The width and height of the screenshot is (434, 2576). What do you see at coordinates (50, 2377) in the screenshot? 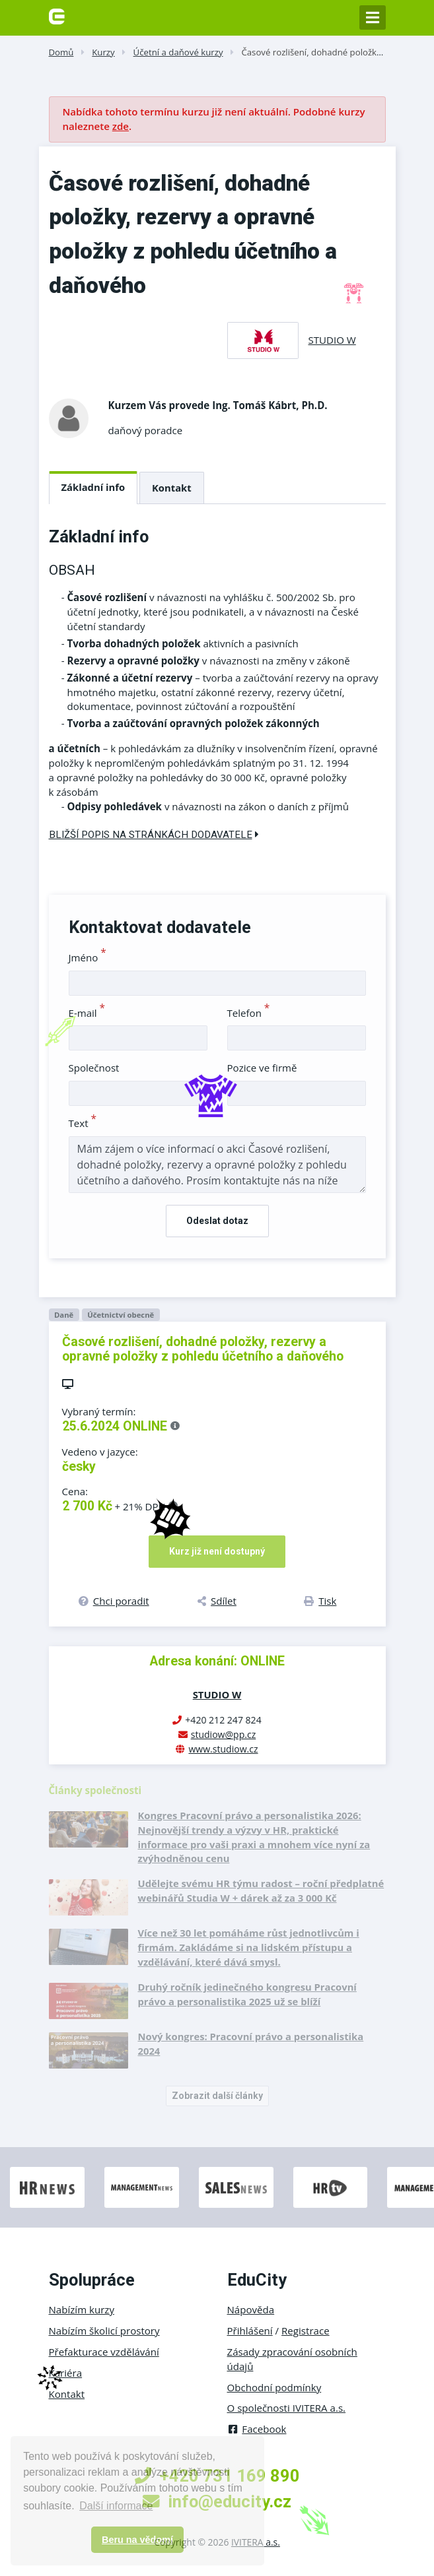
I see `expand or distribute items outward` at bounding box center [50, 2377].